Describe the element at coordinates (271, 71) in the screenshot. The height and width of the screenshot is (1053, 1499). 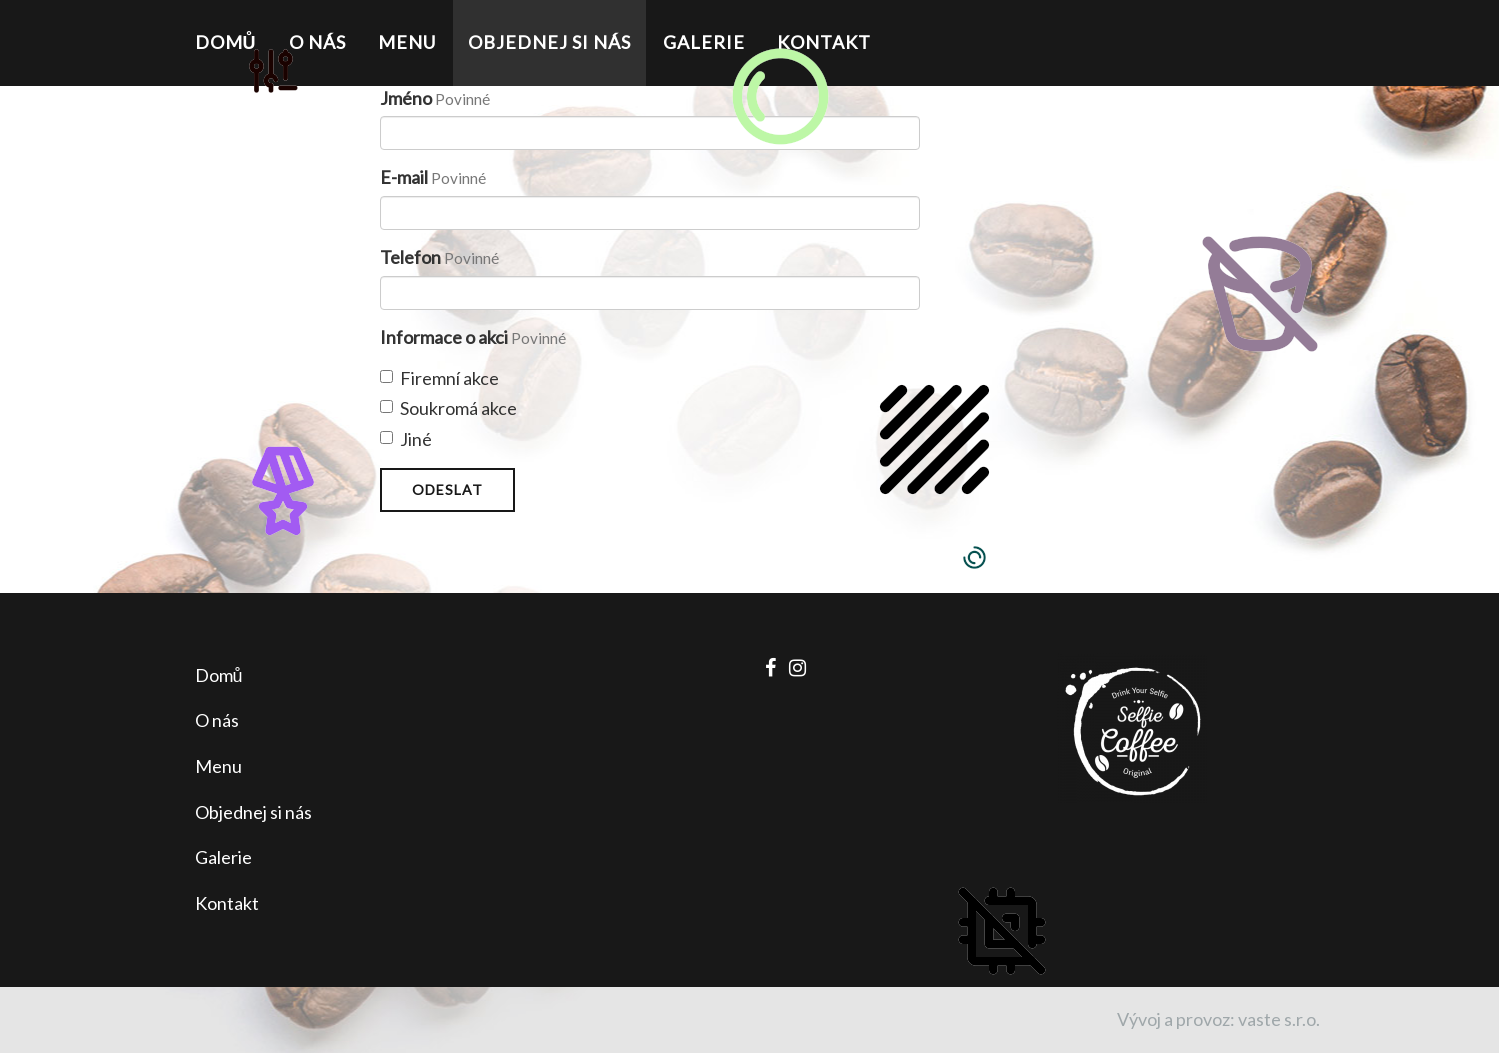
I see `remove a filter or adjustment setting` at that location.